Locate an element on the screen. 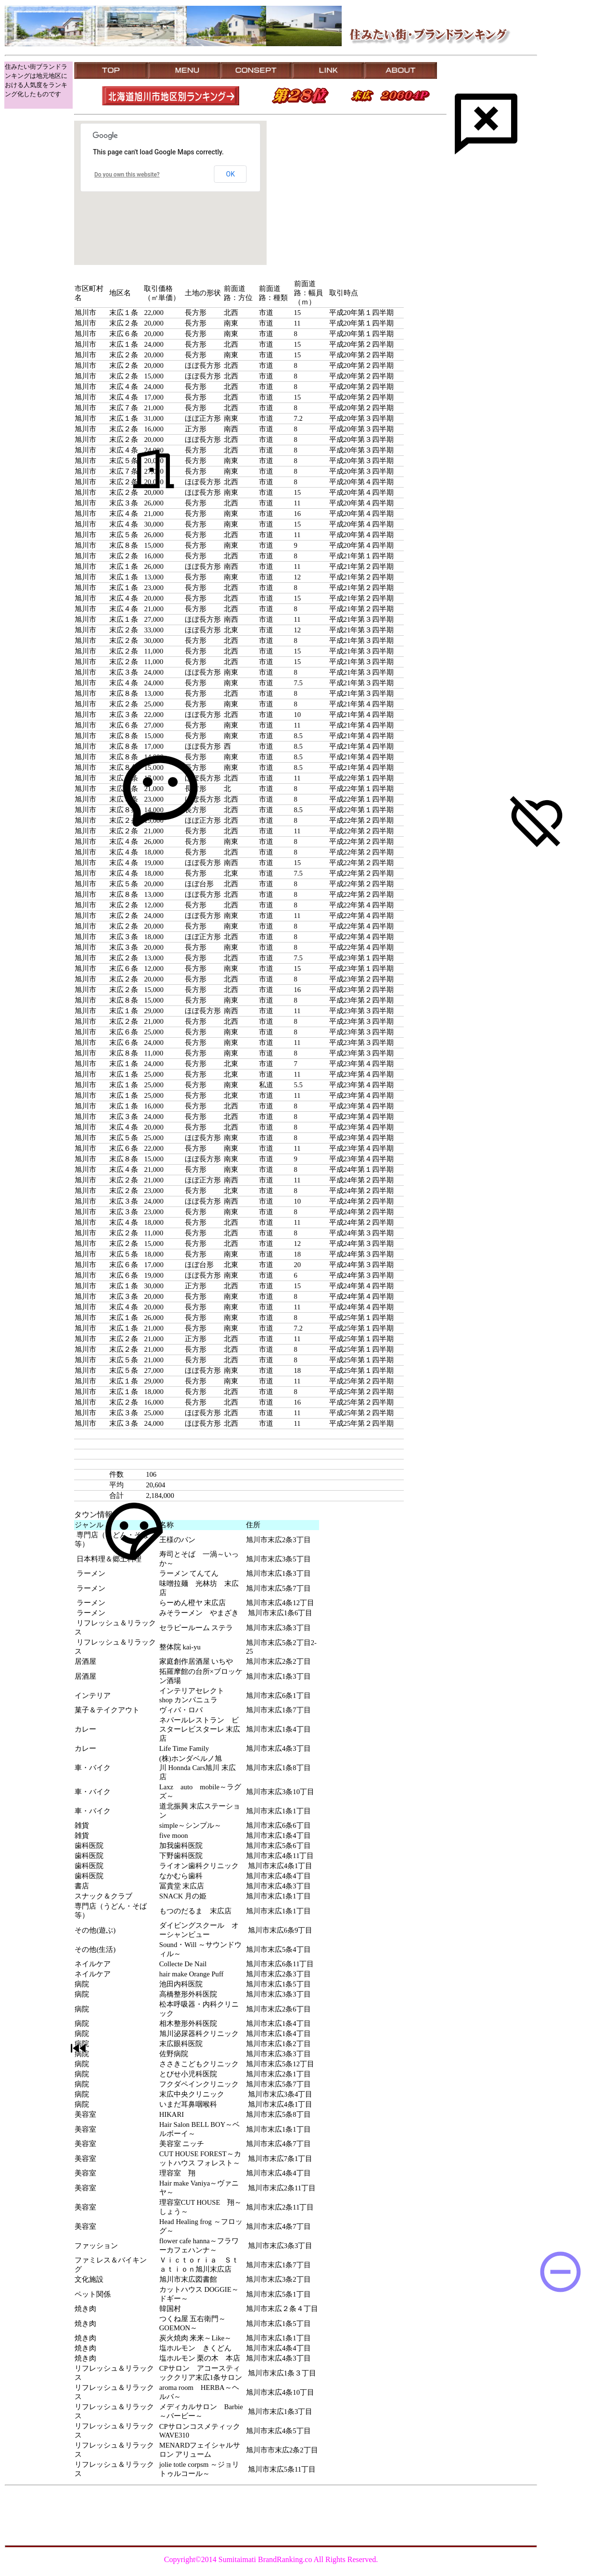  skip to the beginning of the track is located at coordinates (78, 2048).